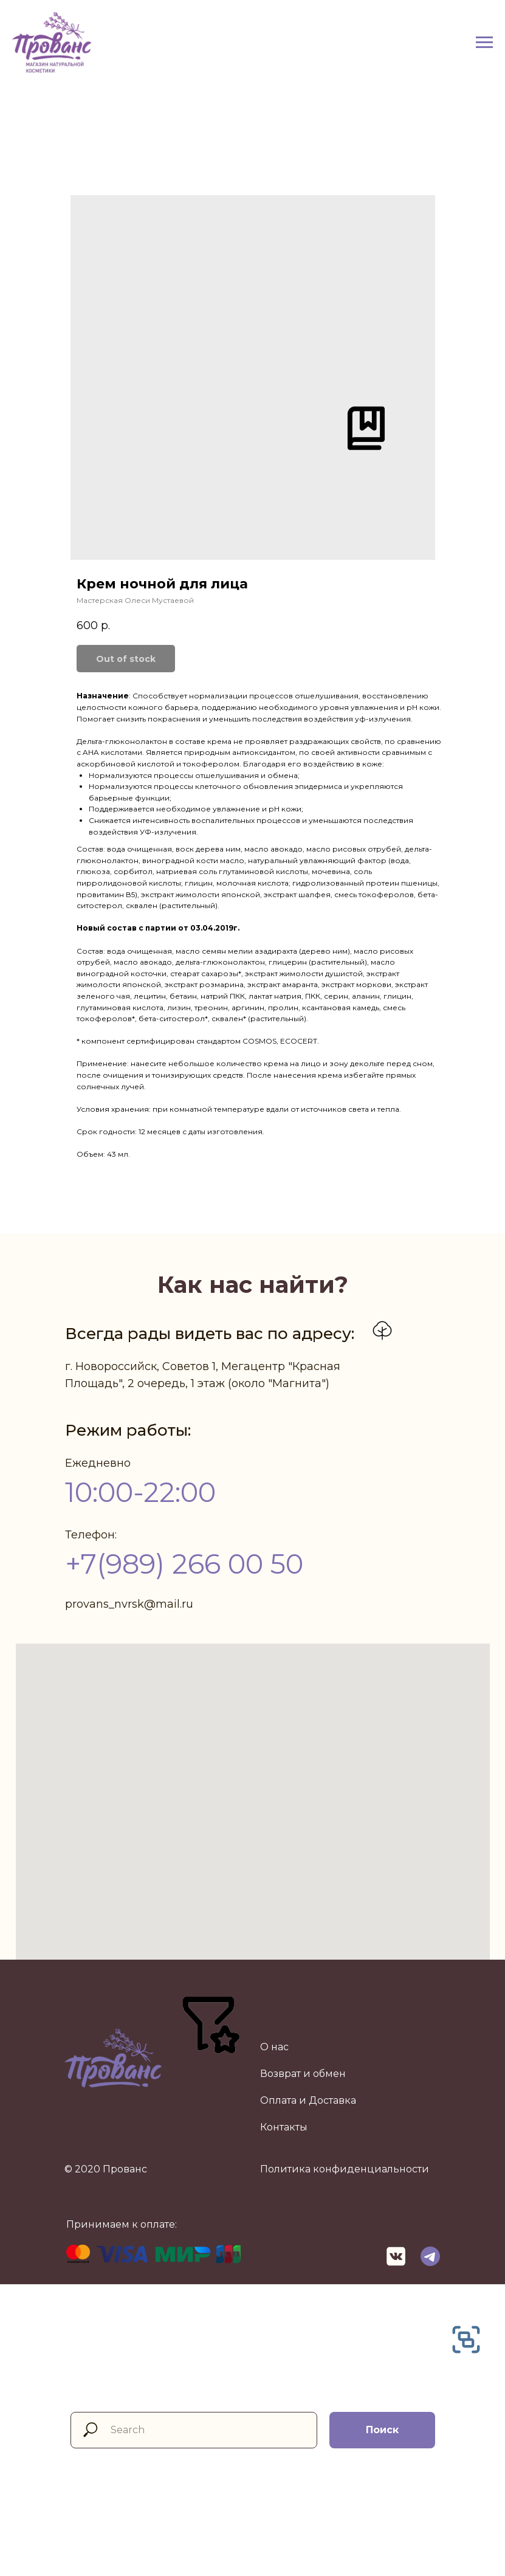 Image resolution: width=505 pixels, height=2576 pixels. I want to click on group selected objects together, so click(466, 2340).